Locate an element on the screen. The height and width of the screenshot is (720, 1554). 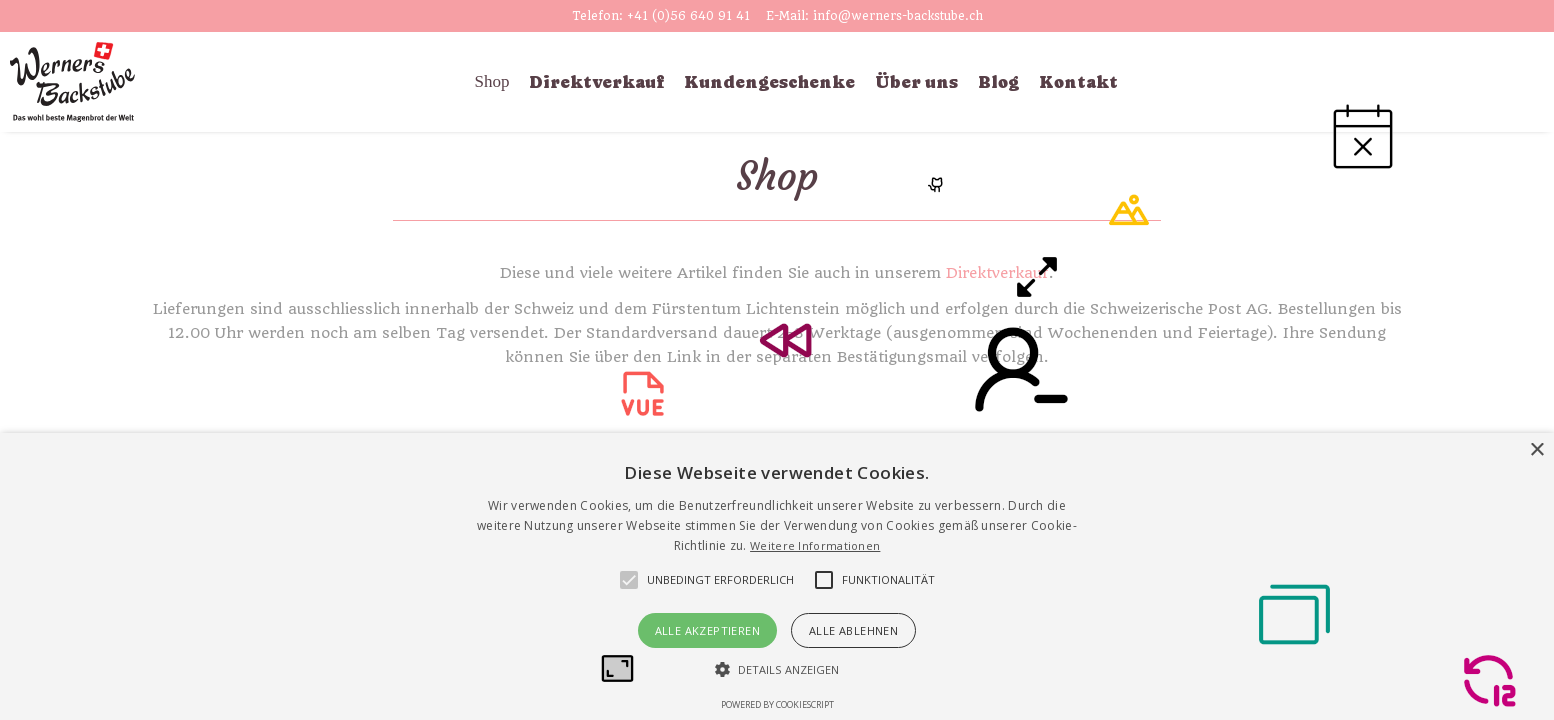
visit github repository is located at coordinates (936, 184).